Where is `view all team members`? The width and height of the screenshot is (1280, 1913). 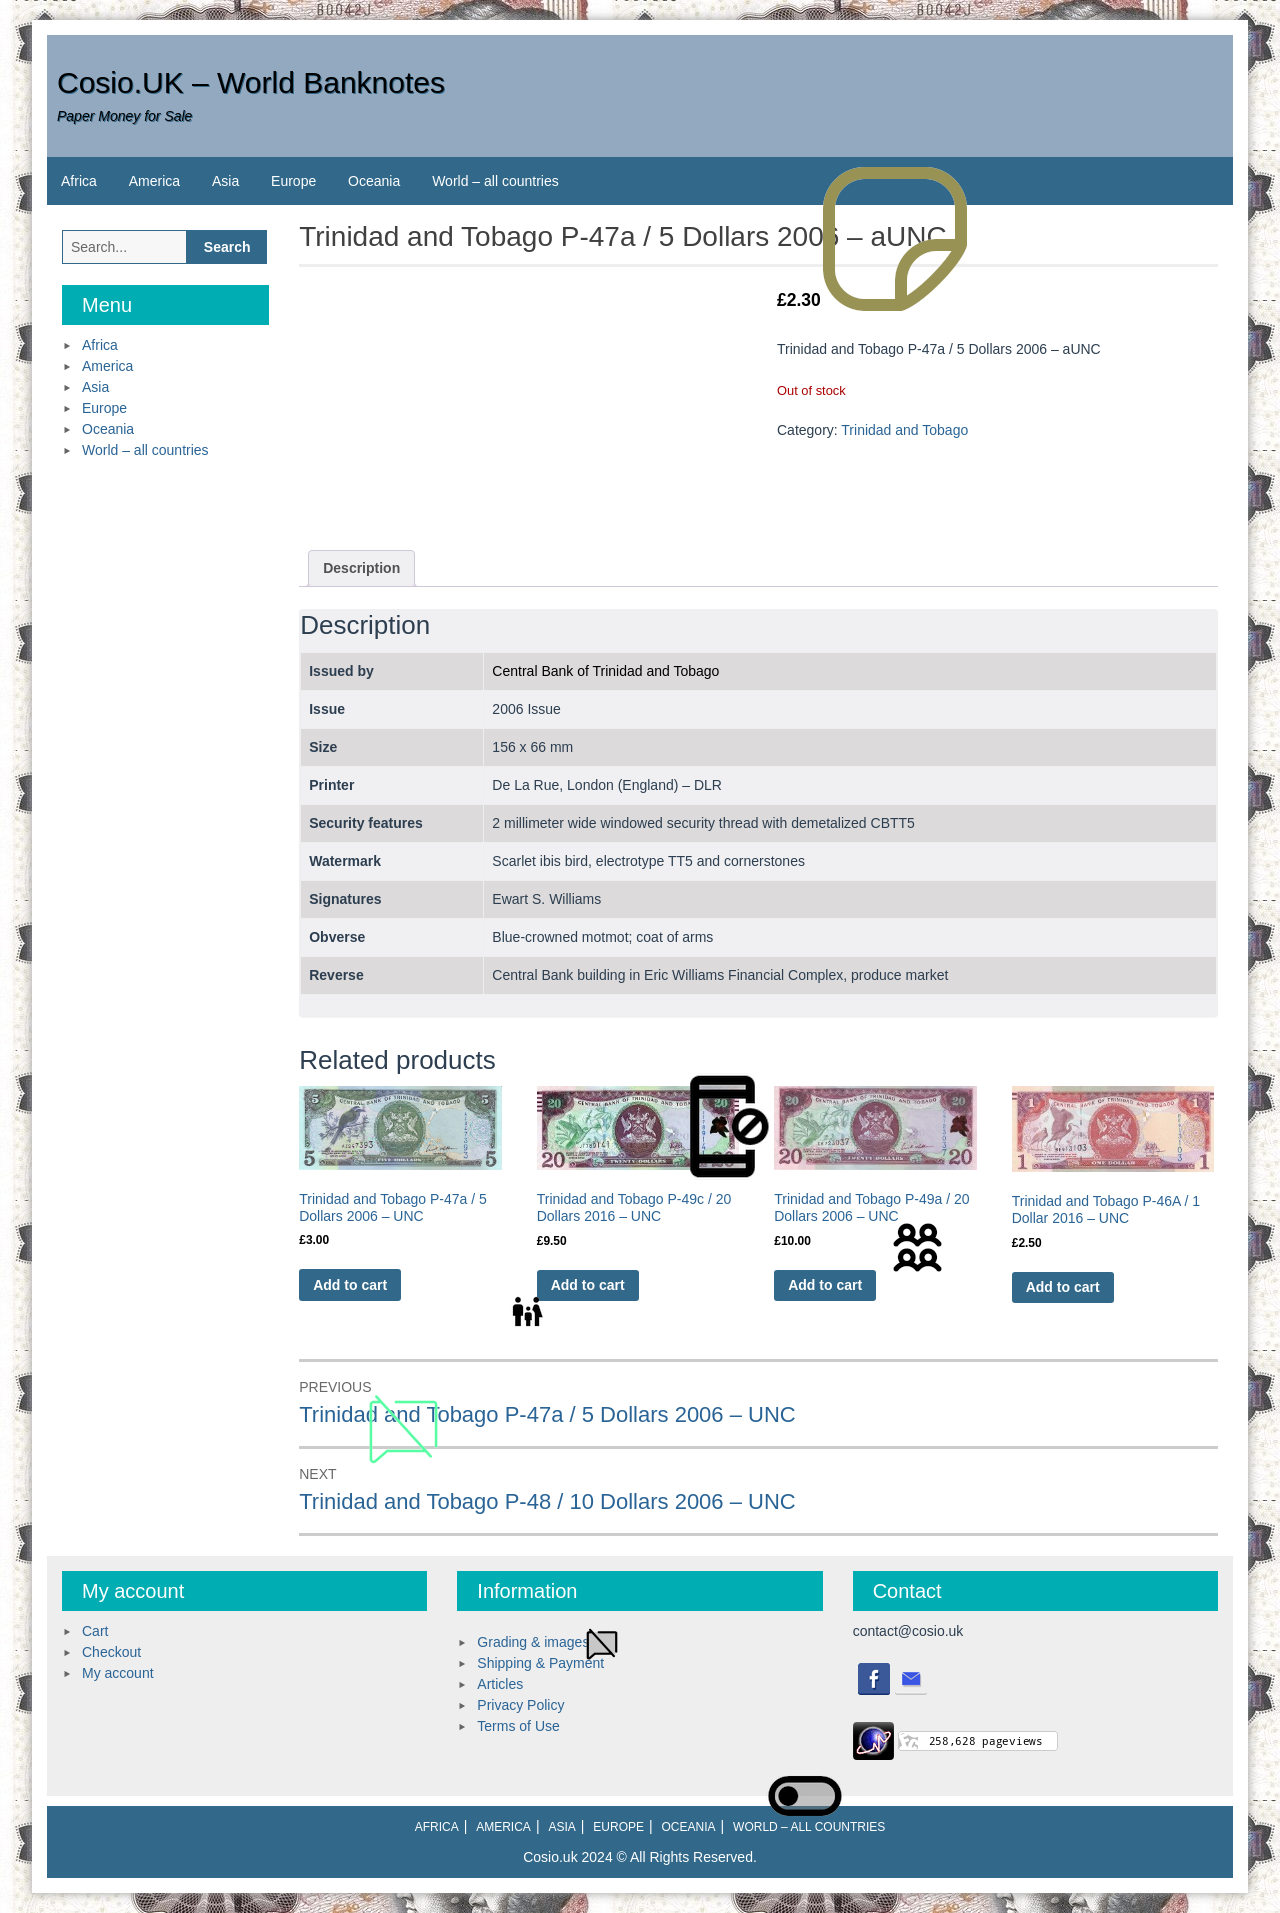 view all team members is located at coordinates (917, 1247).